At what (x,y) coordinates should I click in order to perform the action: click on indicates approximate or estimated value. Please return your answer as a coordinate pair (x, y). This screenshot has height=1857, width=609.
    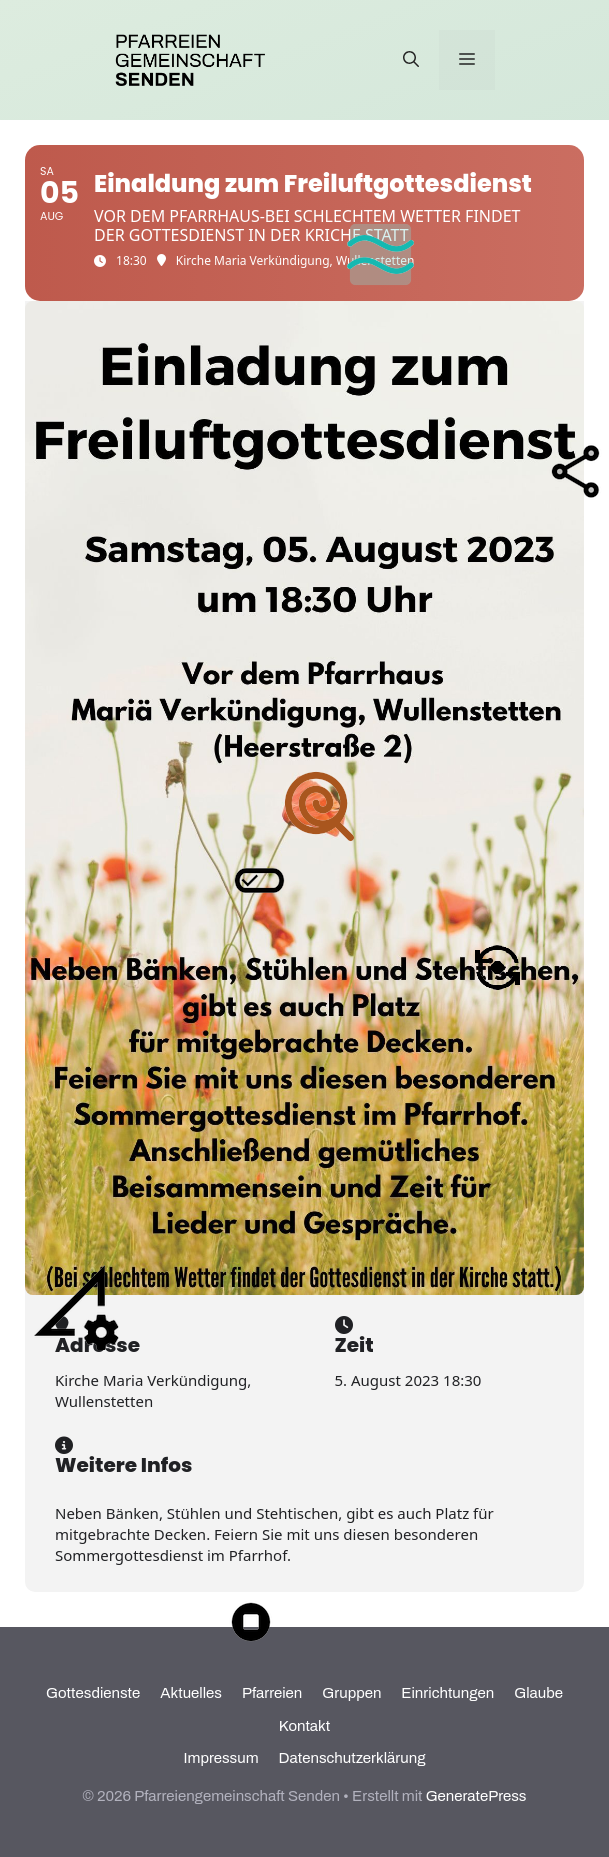
    Looking at the image, I should click on (380, 254).